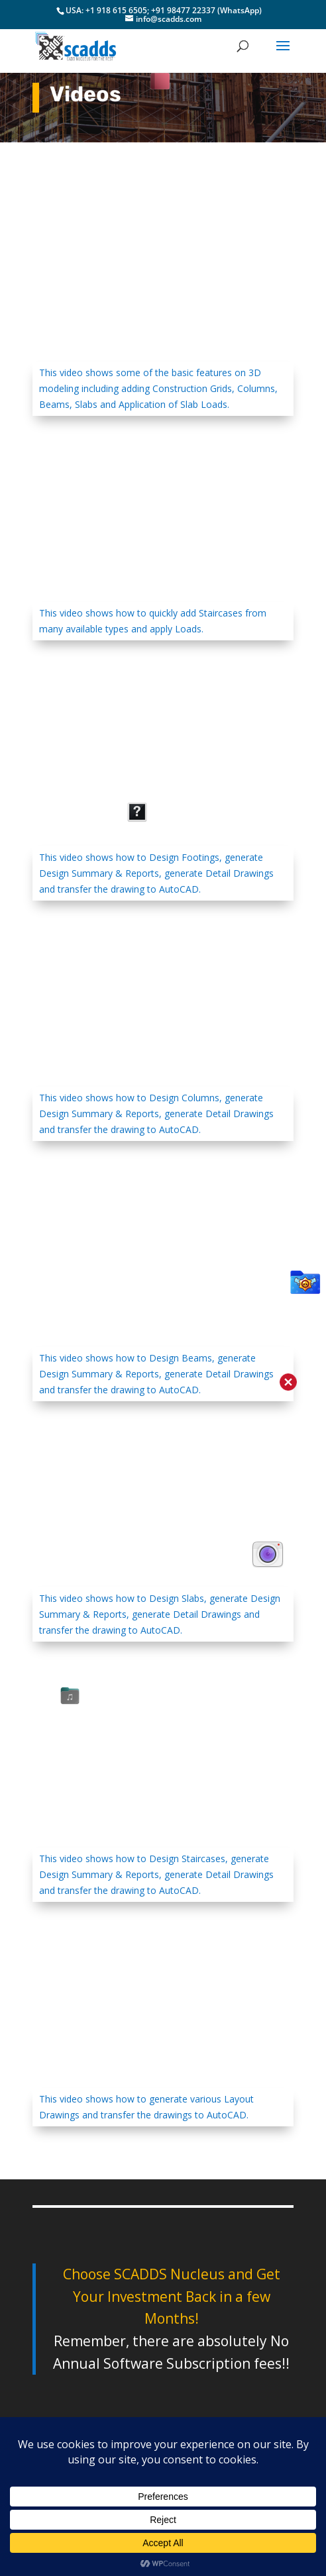  Describe the element at coordinates (305, 1283) in the screenshot. I see `open brawl stars game files folder` at that location.